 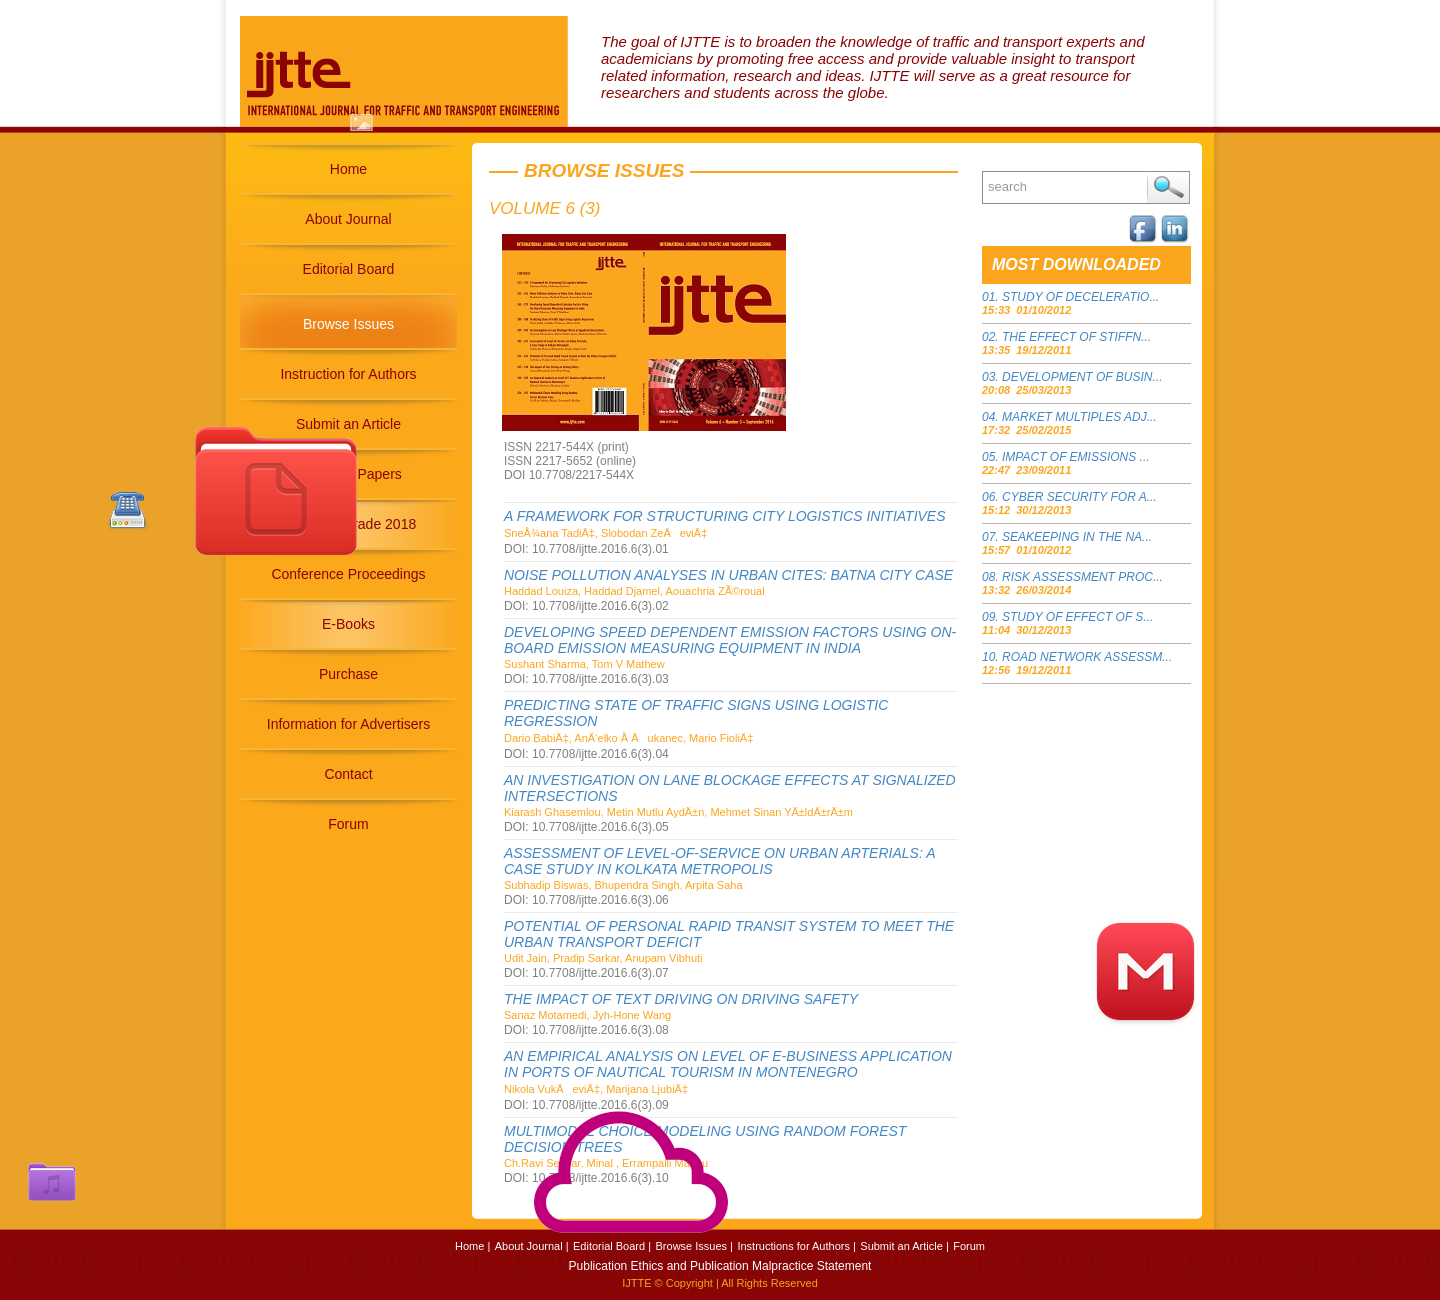 What do you see at coordinates (1145, 971) in the screenshot?
I see `open the MEGA cloud storage app` at bounding box center [1145, 971].